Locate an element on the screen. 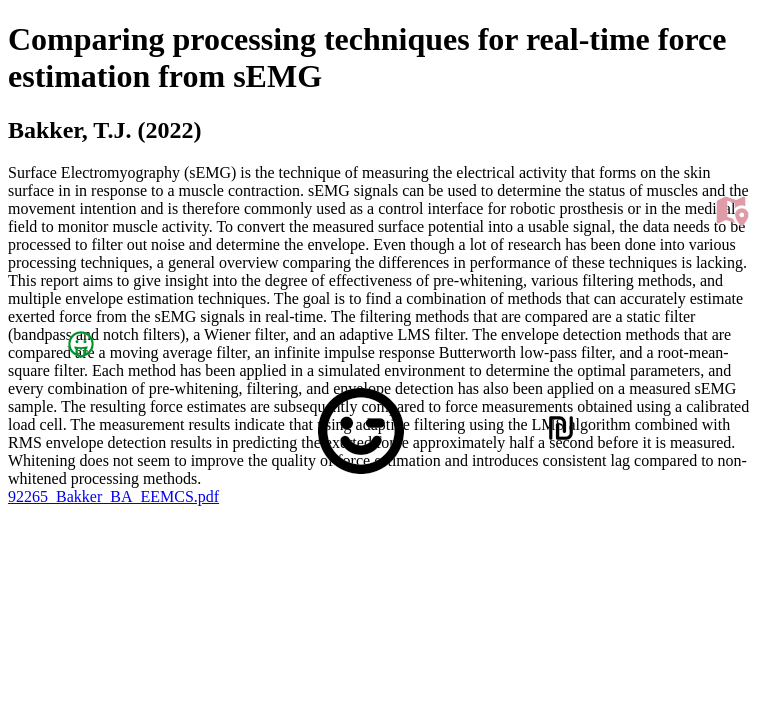 The image size is (768, 720). indicates price or amount in Israeli shekels is located at coordinates (561, 428).